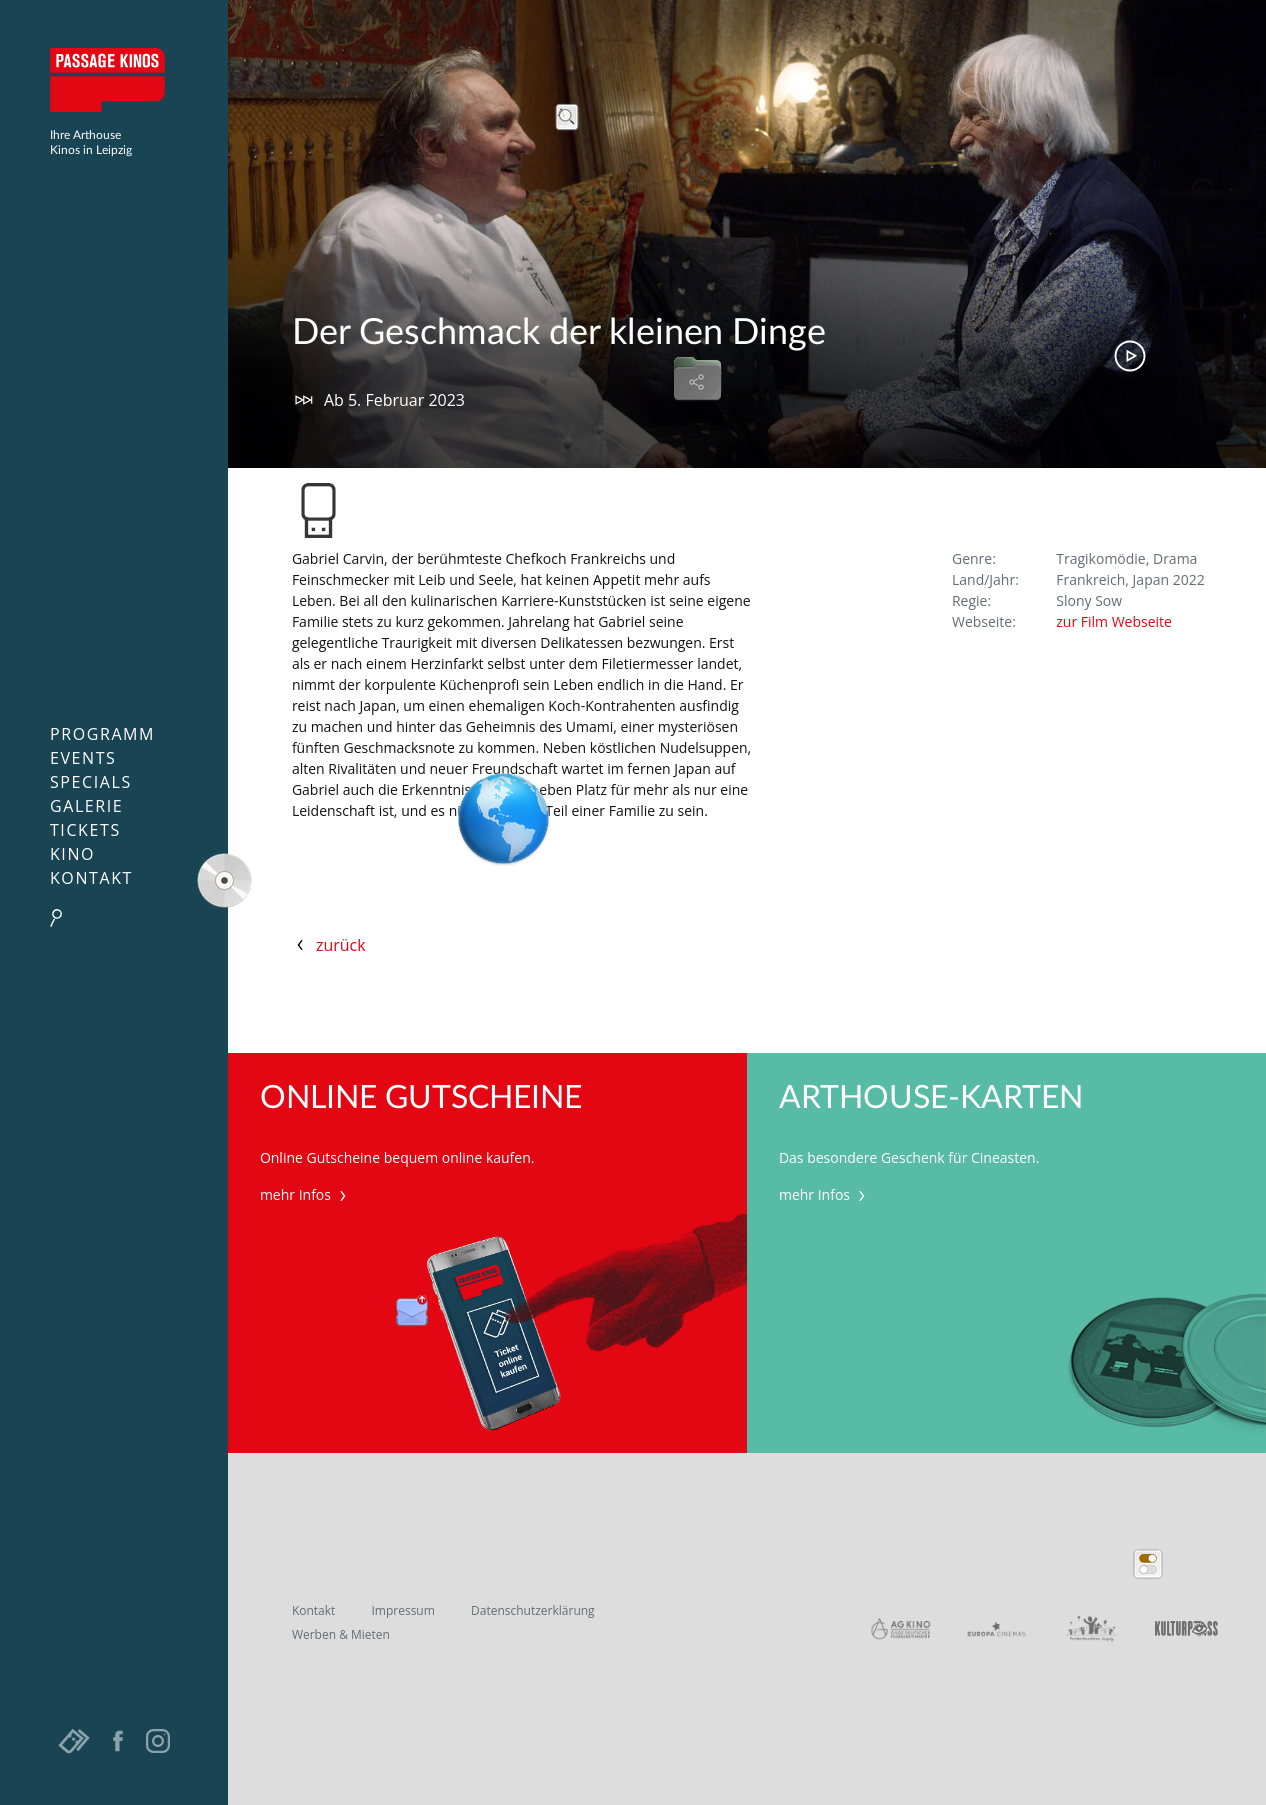 Image resolution: width=1266 pixels, height=1805 pixels. What do you see at coordinates (697, 378) in the screenshot?
I see `open your public shared folder` at bounding box center [697, 378].